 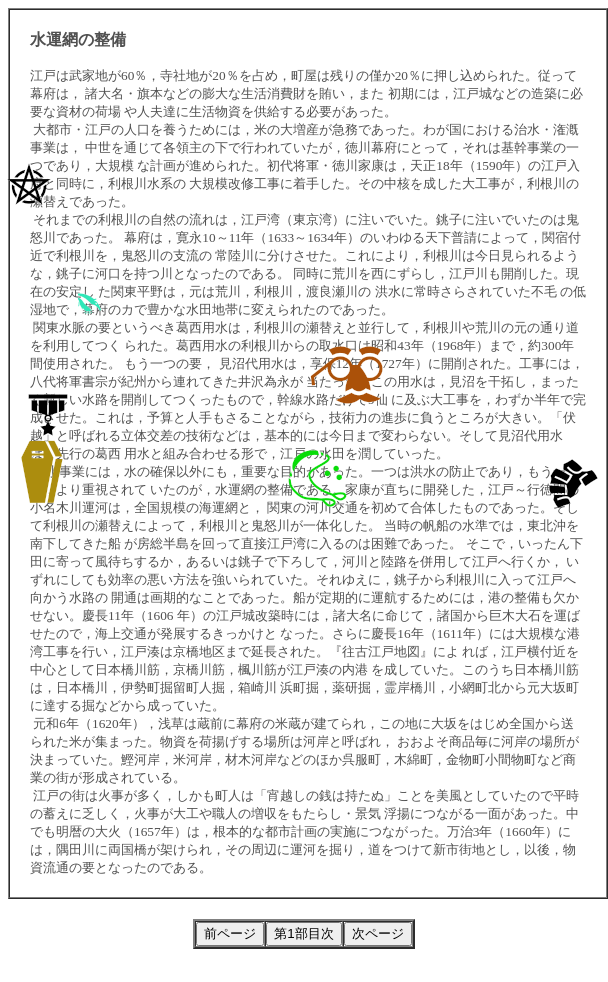 What do you see at coordinates (89, 303) in the screenshot?
I see `anteater character or avatar icon` at bounding box center [89, 303].